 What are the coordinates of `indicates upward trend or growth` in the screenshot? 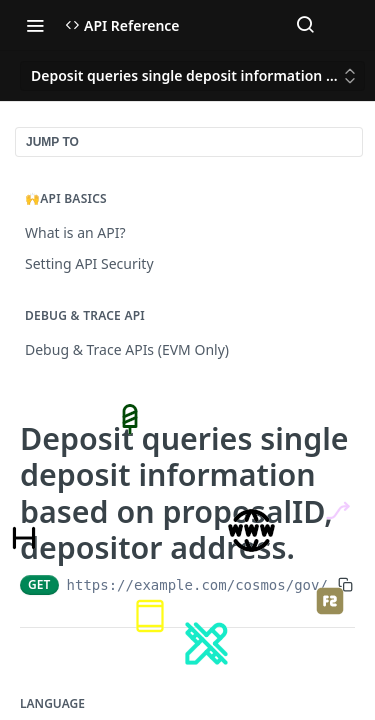 It's located at (338, 511).